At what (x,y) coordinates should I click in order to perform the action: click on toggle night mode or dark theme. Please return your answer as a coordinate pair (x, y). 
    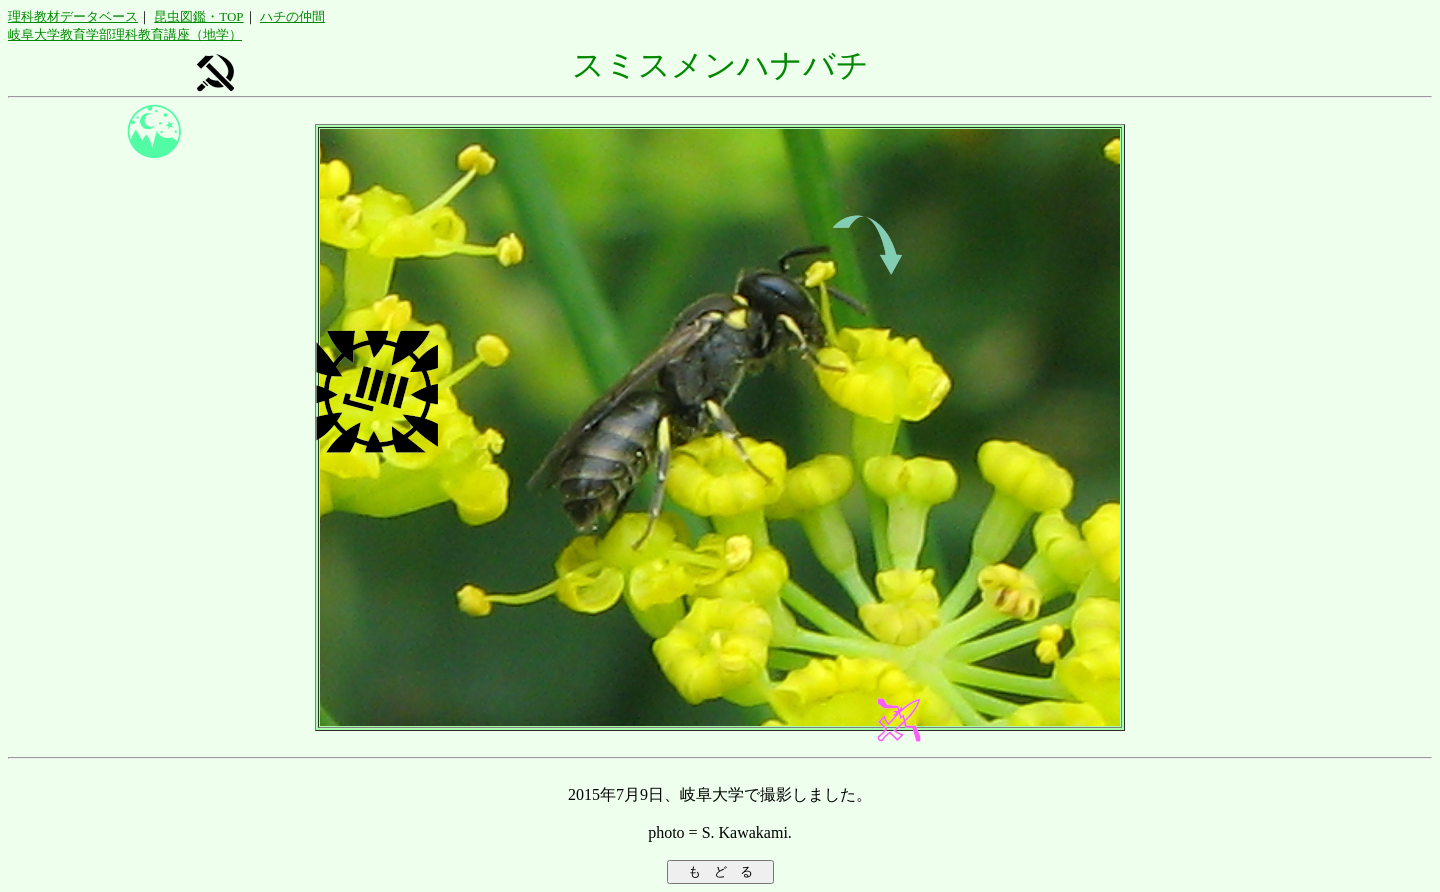
    Looking at the image, I should click on (154, 131).